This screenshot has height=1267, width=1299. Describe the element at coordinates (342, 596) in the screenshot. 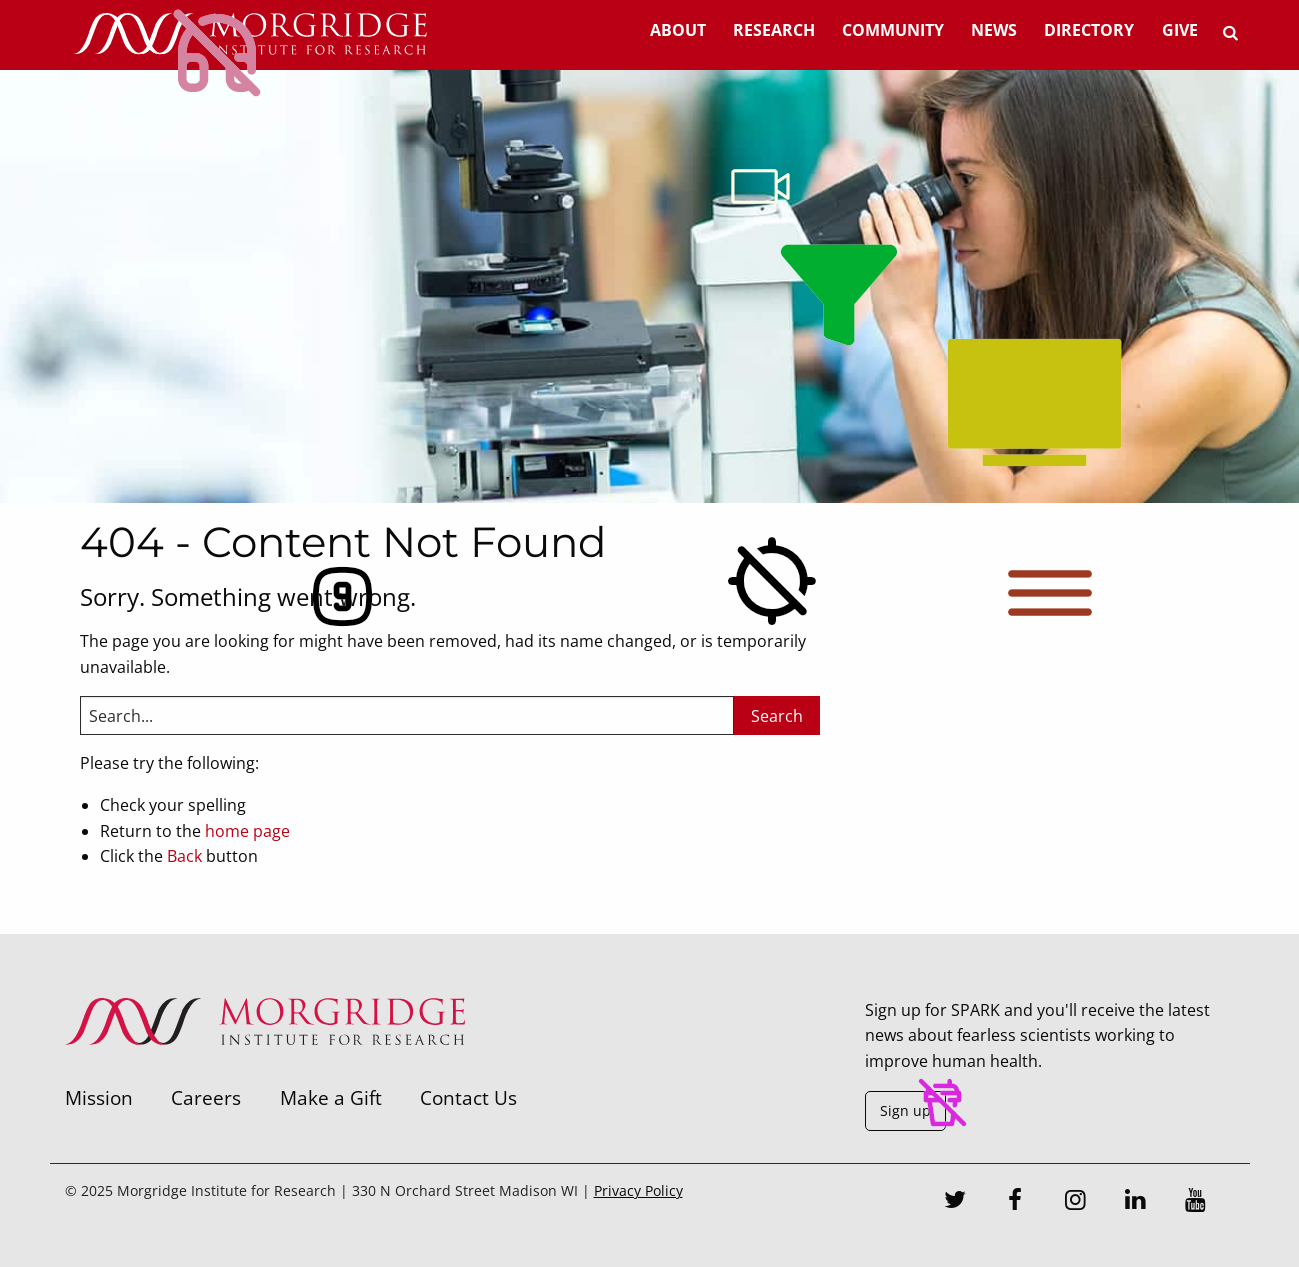

I see `indicates 9 items or notifications` at that location.